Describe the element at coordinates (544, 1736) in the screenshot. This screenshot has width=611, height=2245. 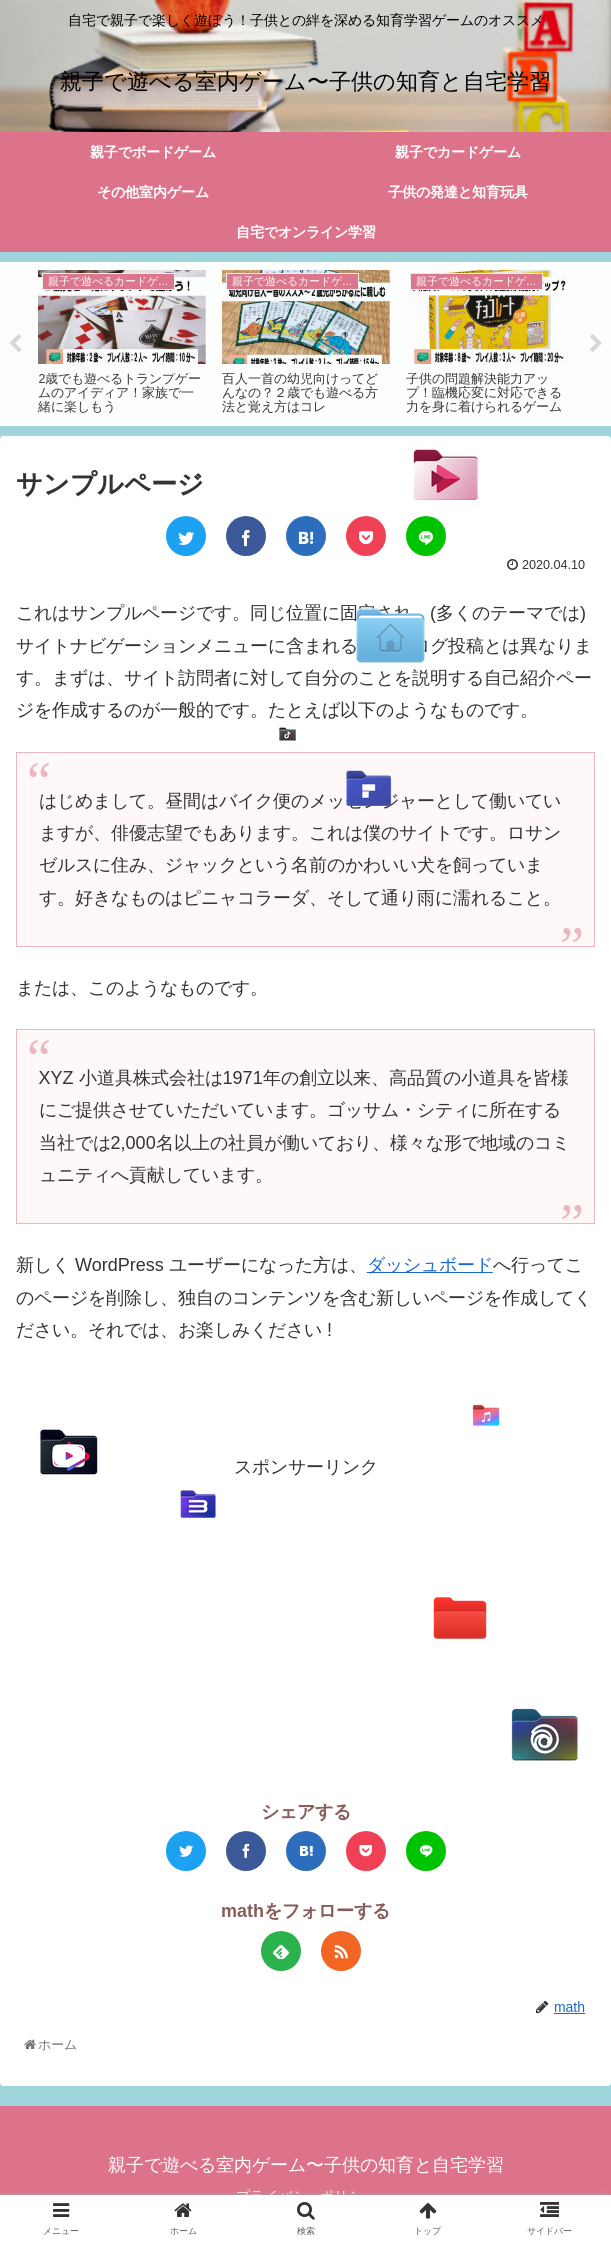
I see `open ubisoft connect game files folder` at that location.